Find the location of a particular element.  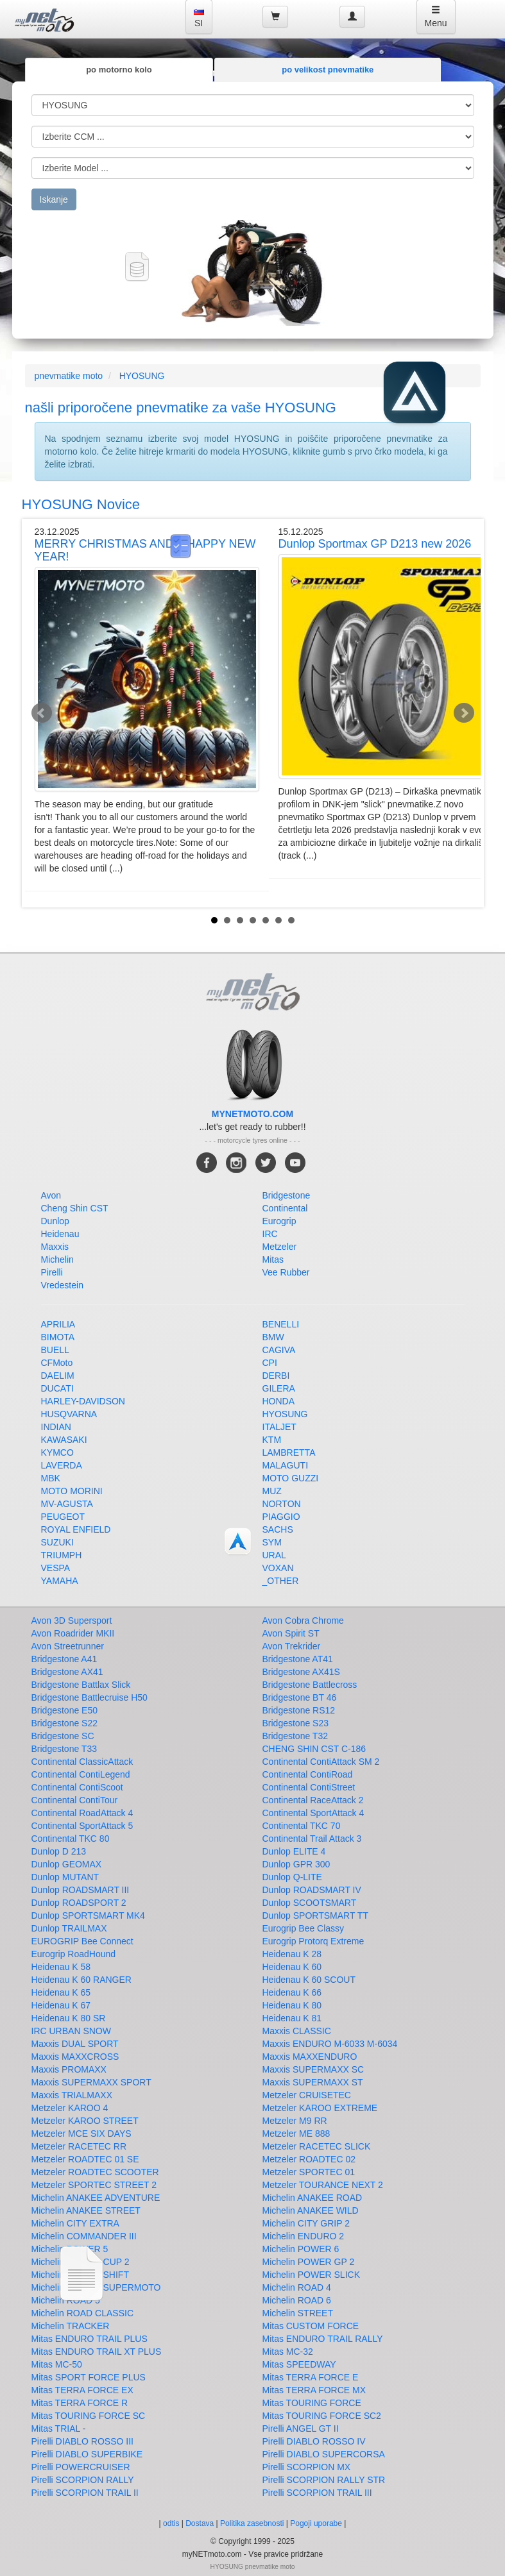

open the autograph app is located at coordinates (415, 392).